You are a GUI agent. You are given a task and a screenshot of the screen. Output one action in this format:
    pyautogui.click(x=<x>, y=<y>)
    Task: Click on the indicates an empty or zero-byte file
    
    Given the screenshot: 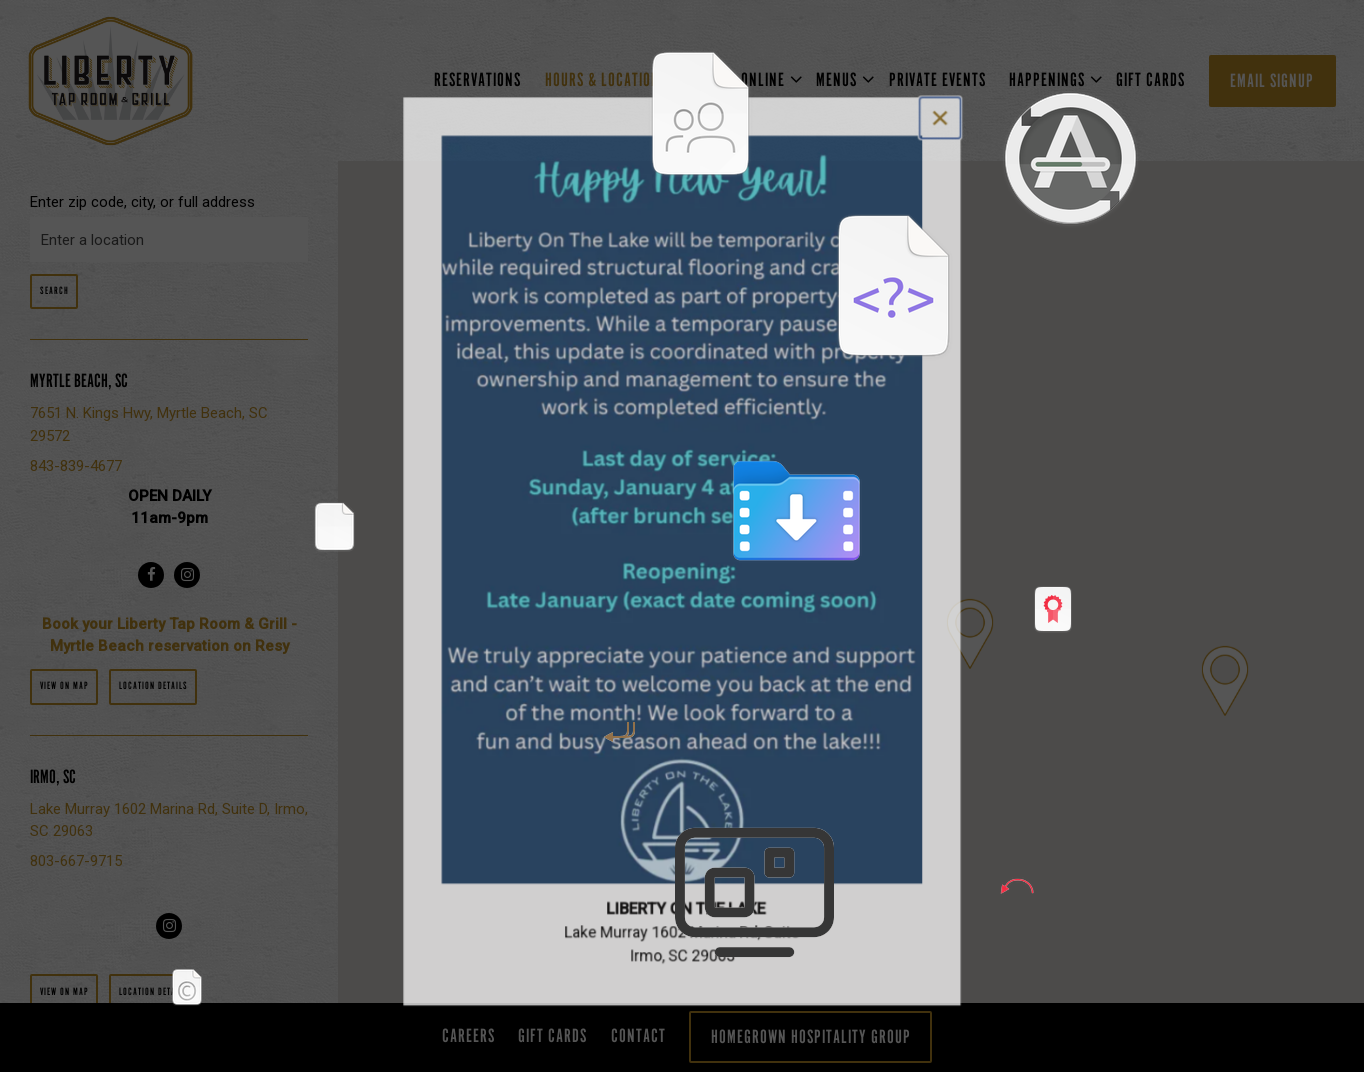 What is the action you would take?
    pyautogui.click(x=334, y=526)
    